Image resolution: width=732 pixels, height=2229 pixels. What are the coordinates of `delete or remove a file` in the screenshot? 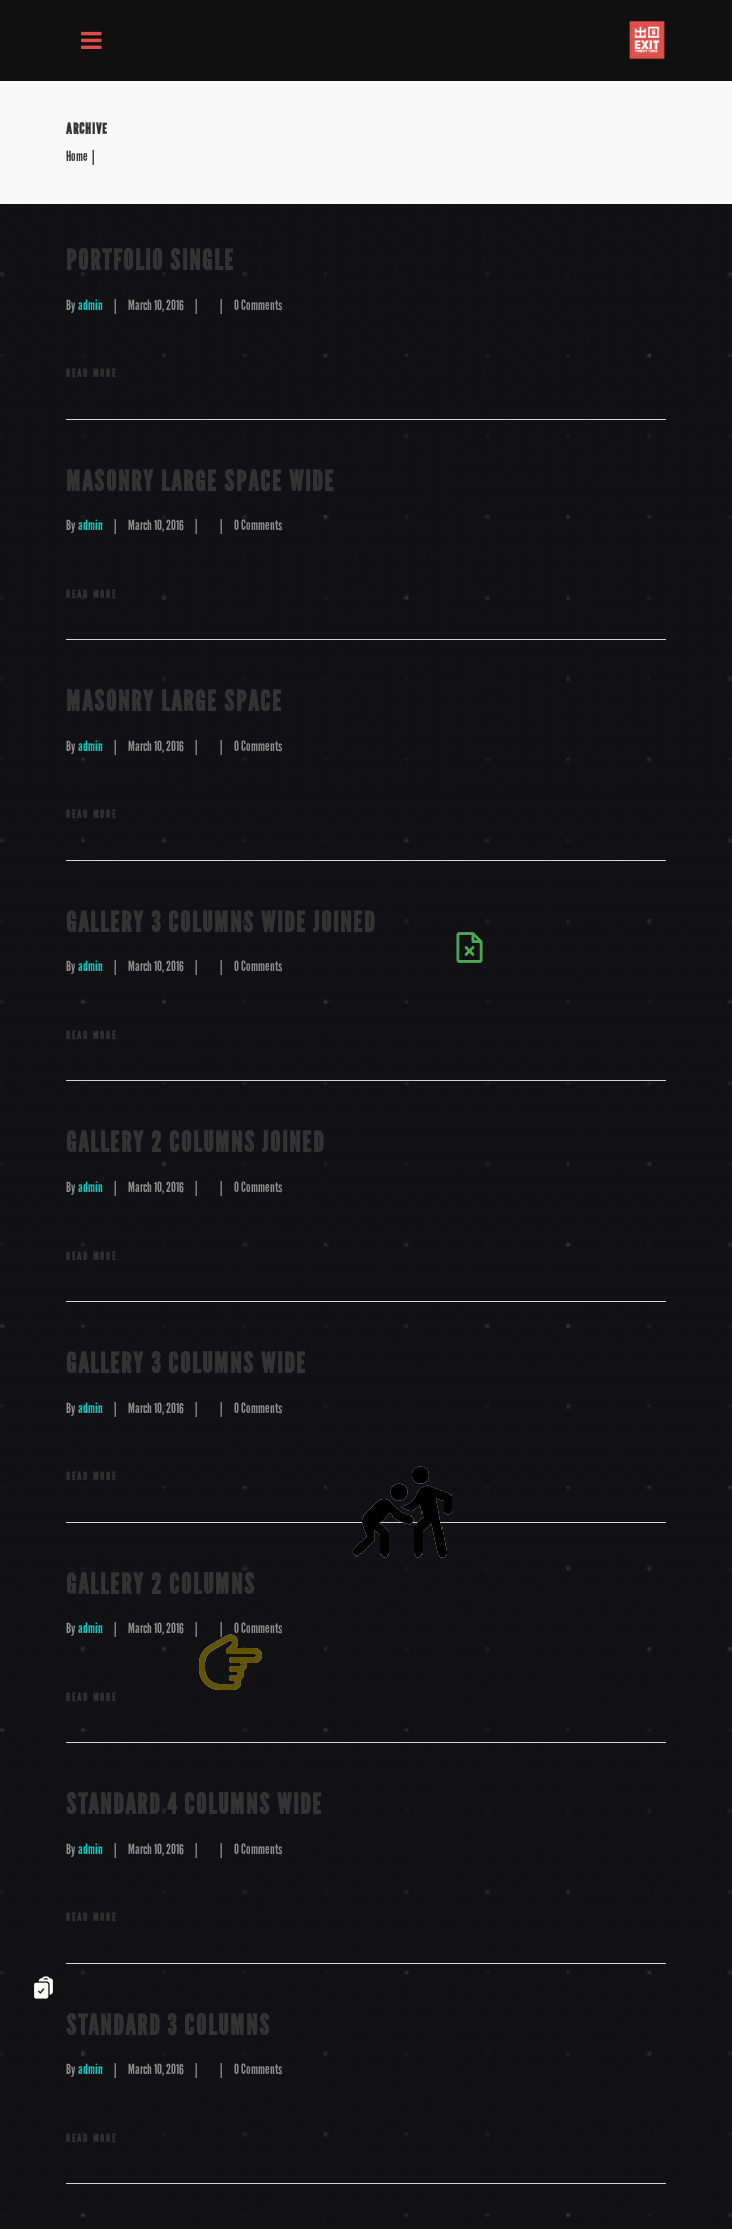 It's located at (469, 947).